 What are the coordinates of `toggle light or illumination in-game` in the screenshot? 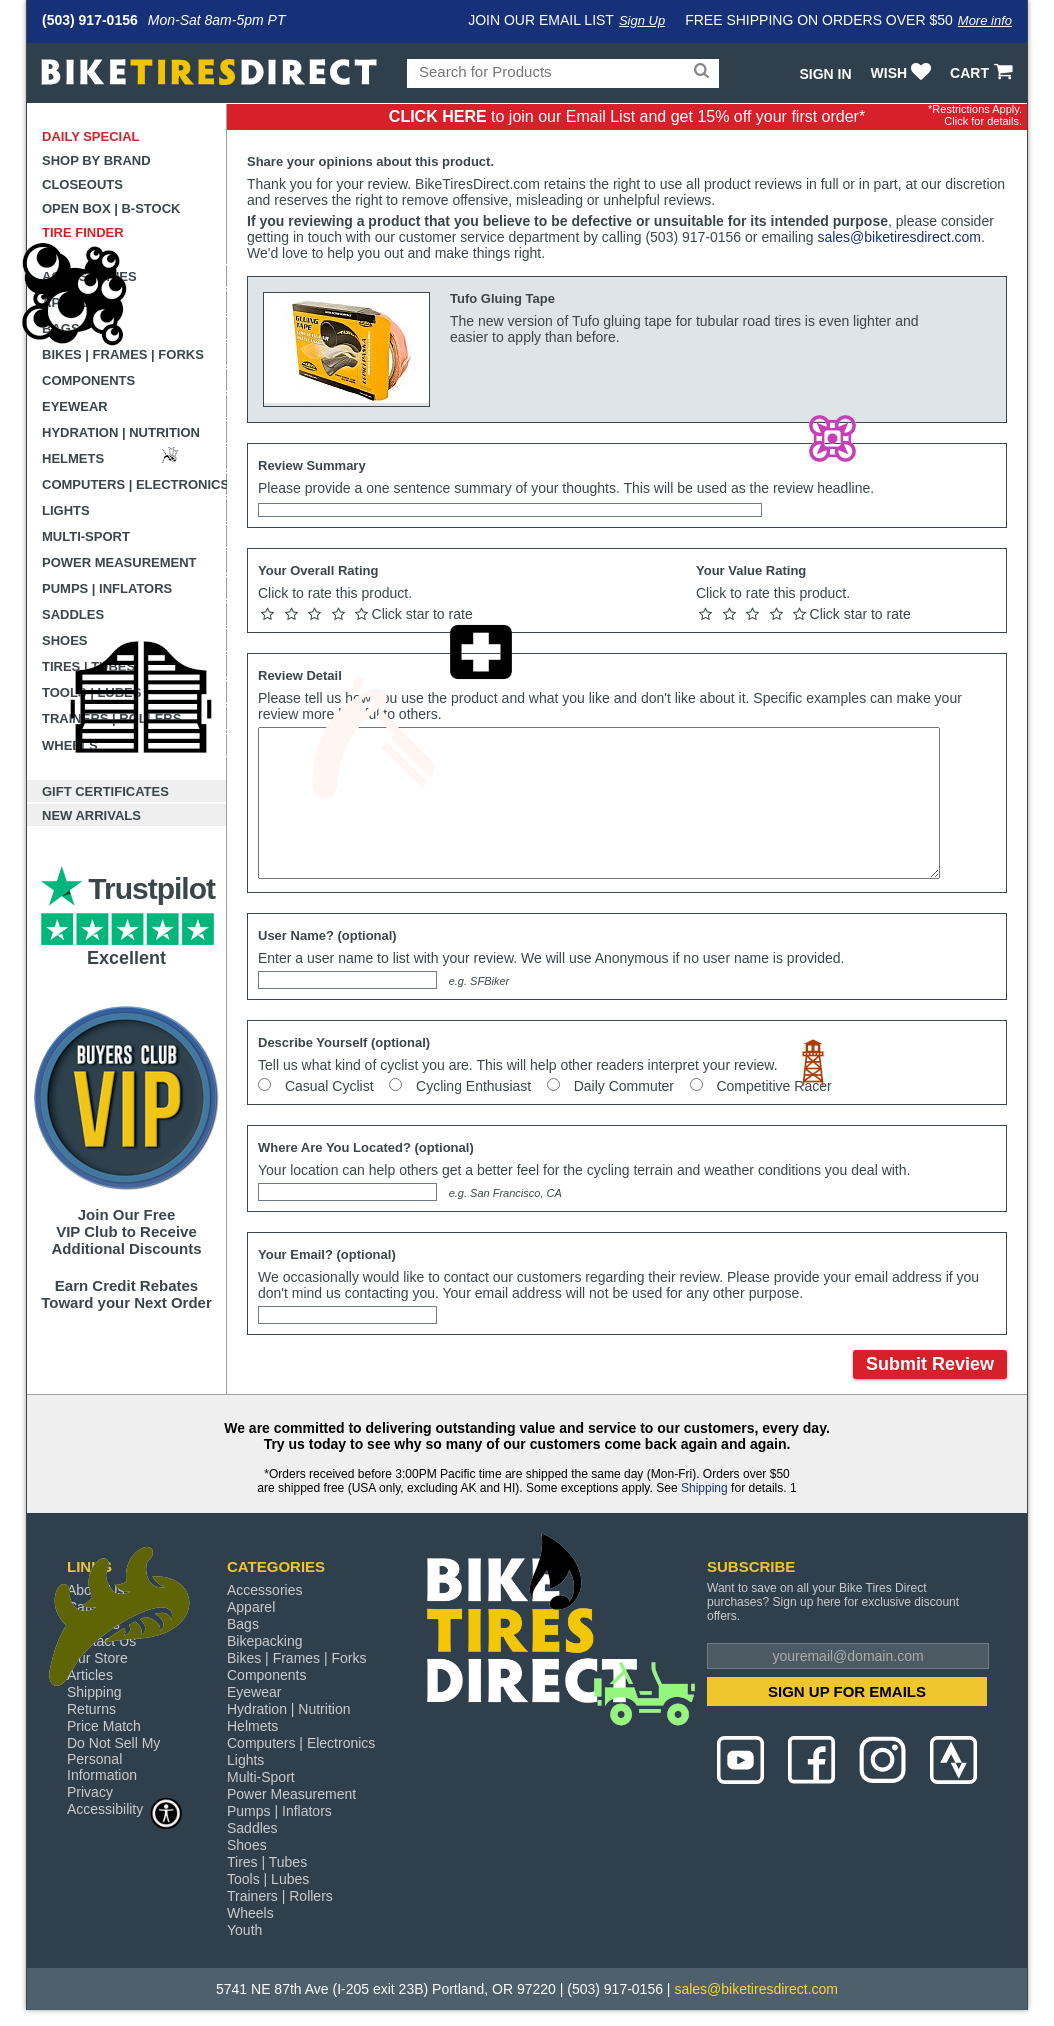 It's located at (553, 1571).